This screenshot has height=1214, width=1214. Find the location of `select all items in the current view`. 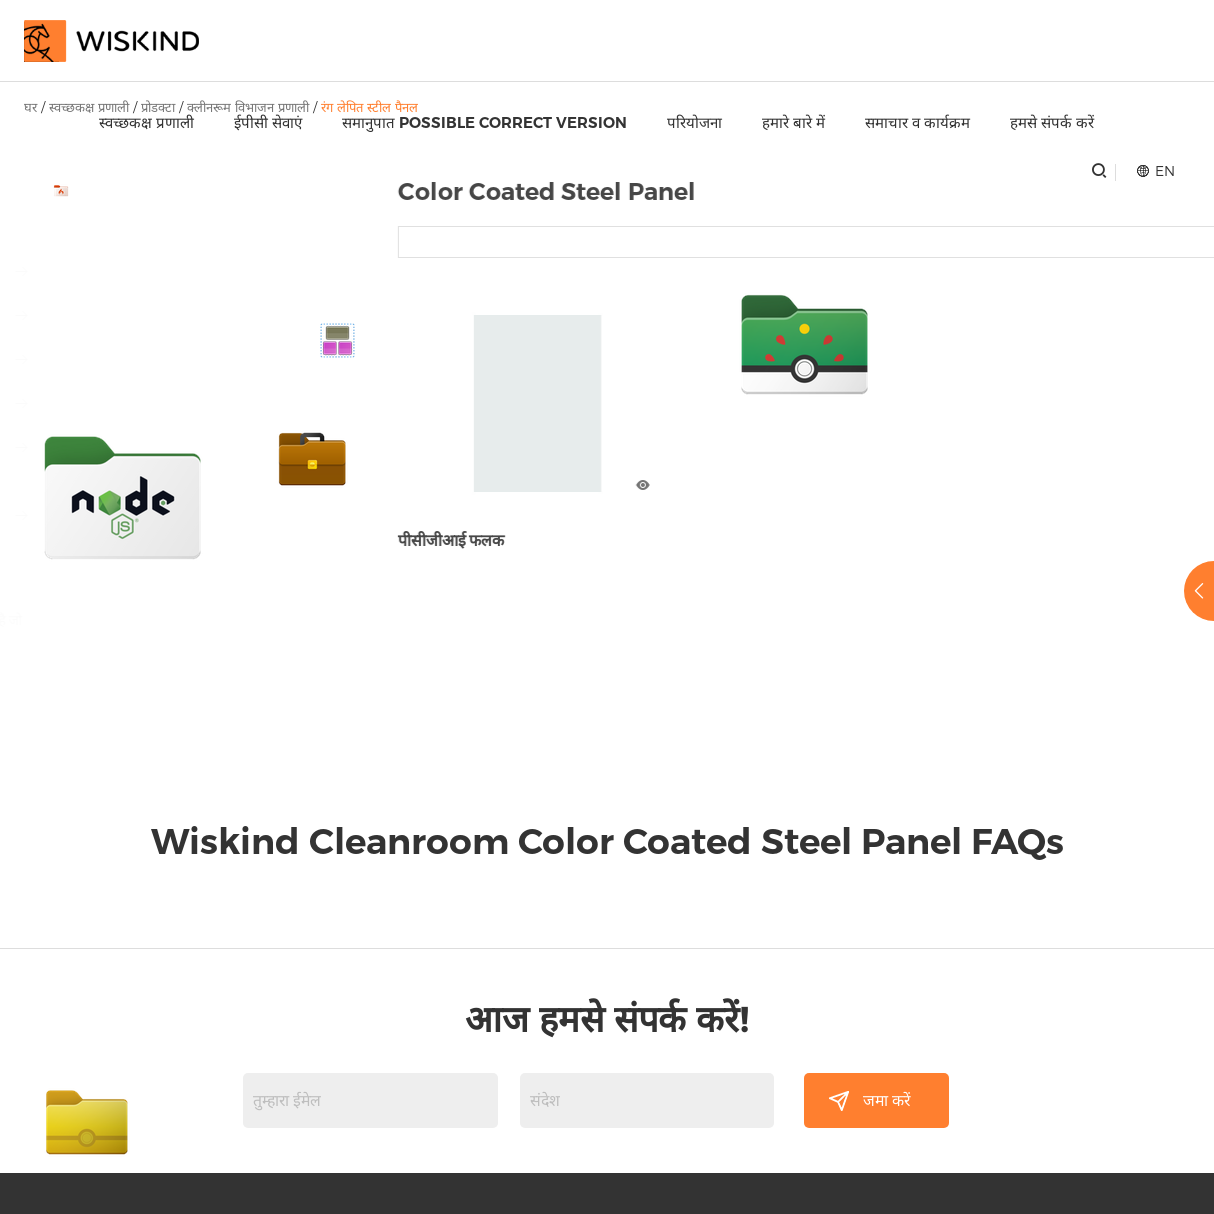

select all items in the current view is located at coordinates (337, 340).